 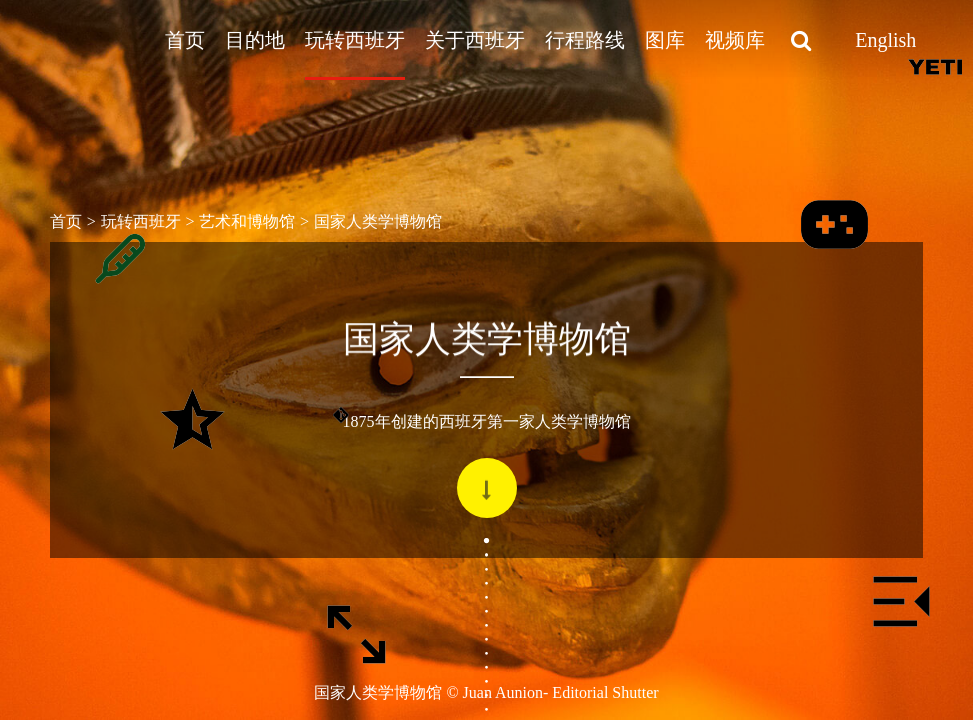 What do you see at coordinates (192, 420) in the screenshot?
I see `indicates a partial or half-star rating` at bounding box center [192, 420].